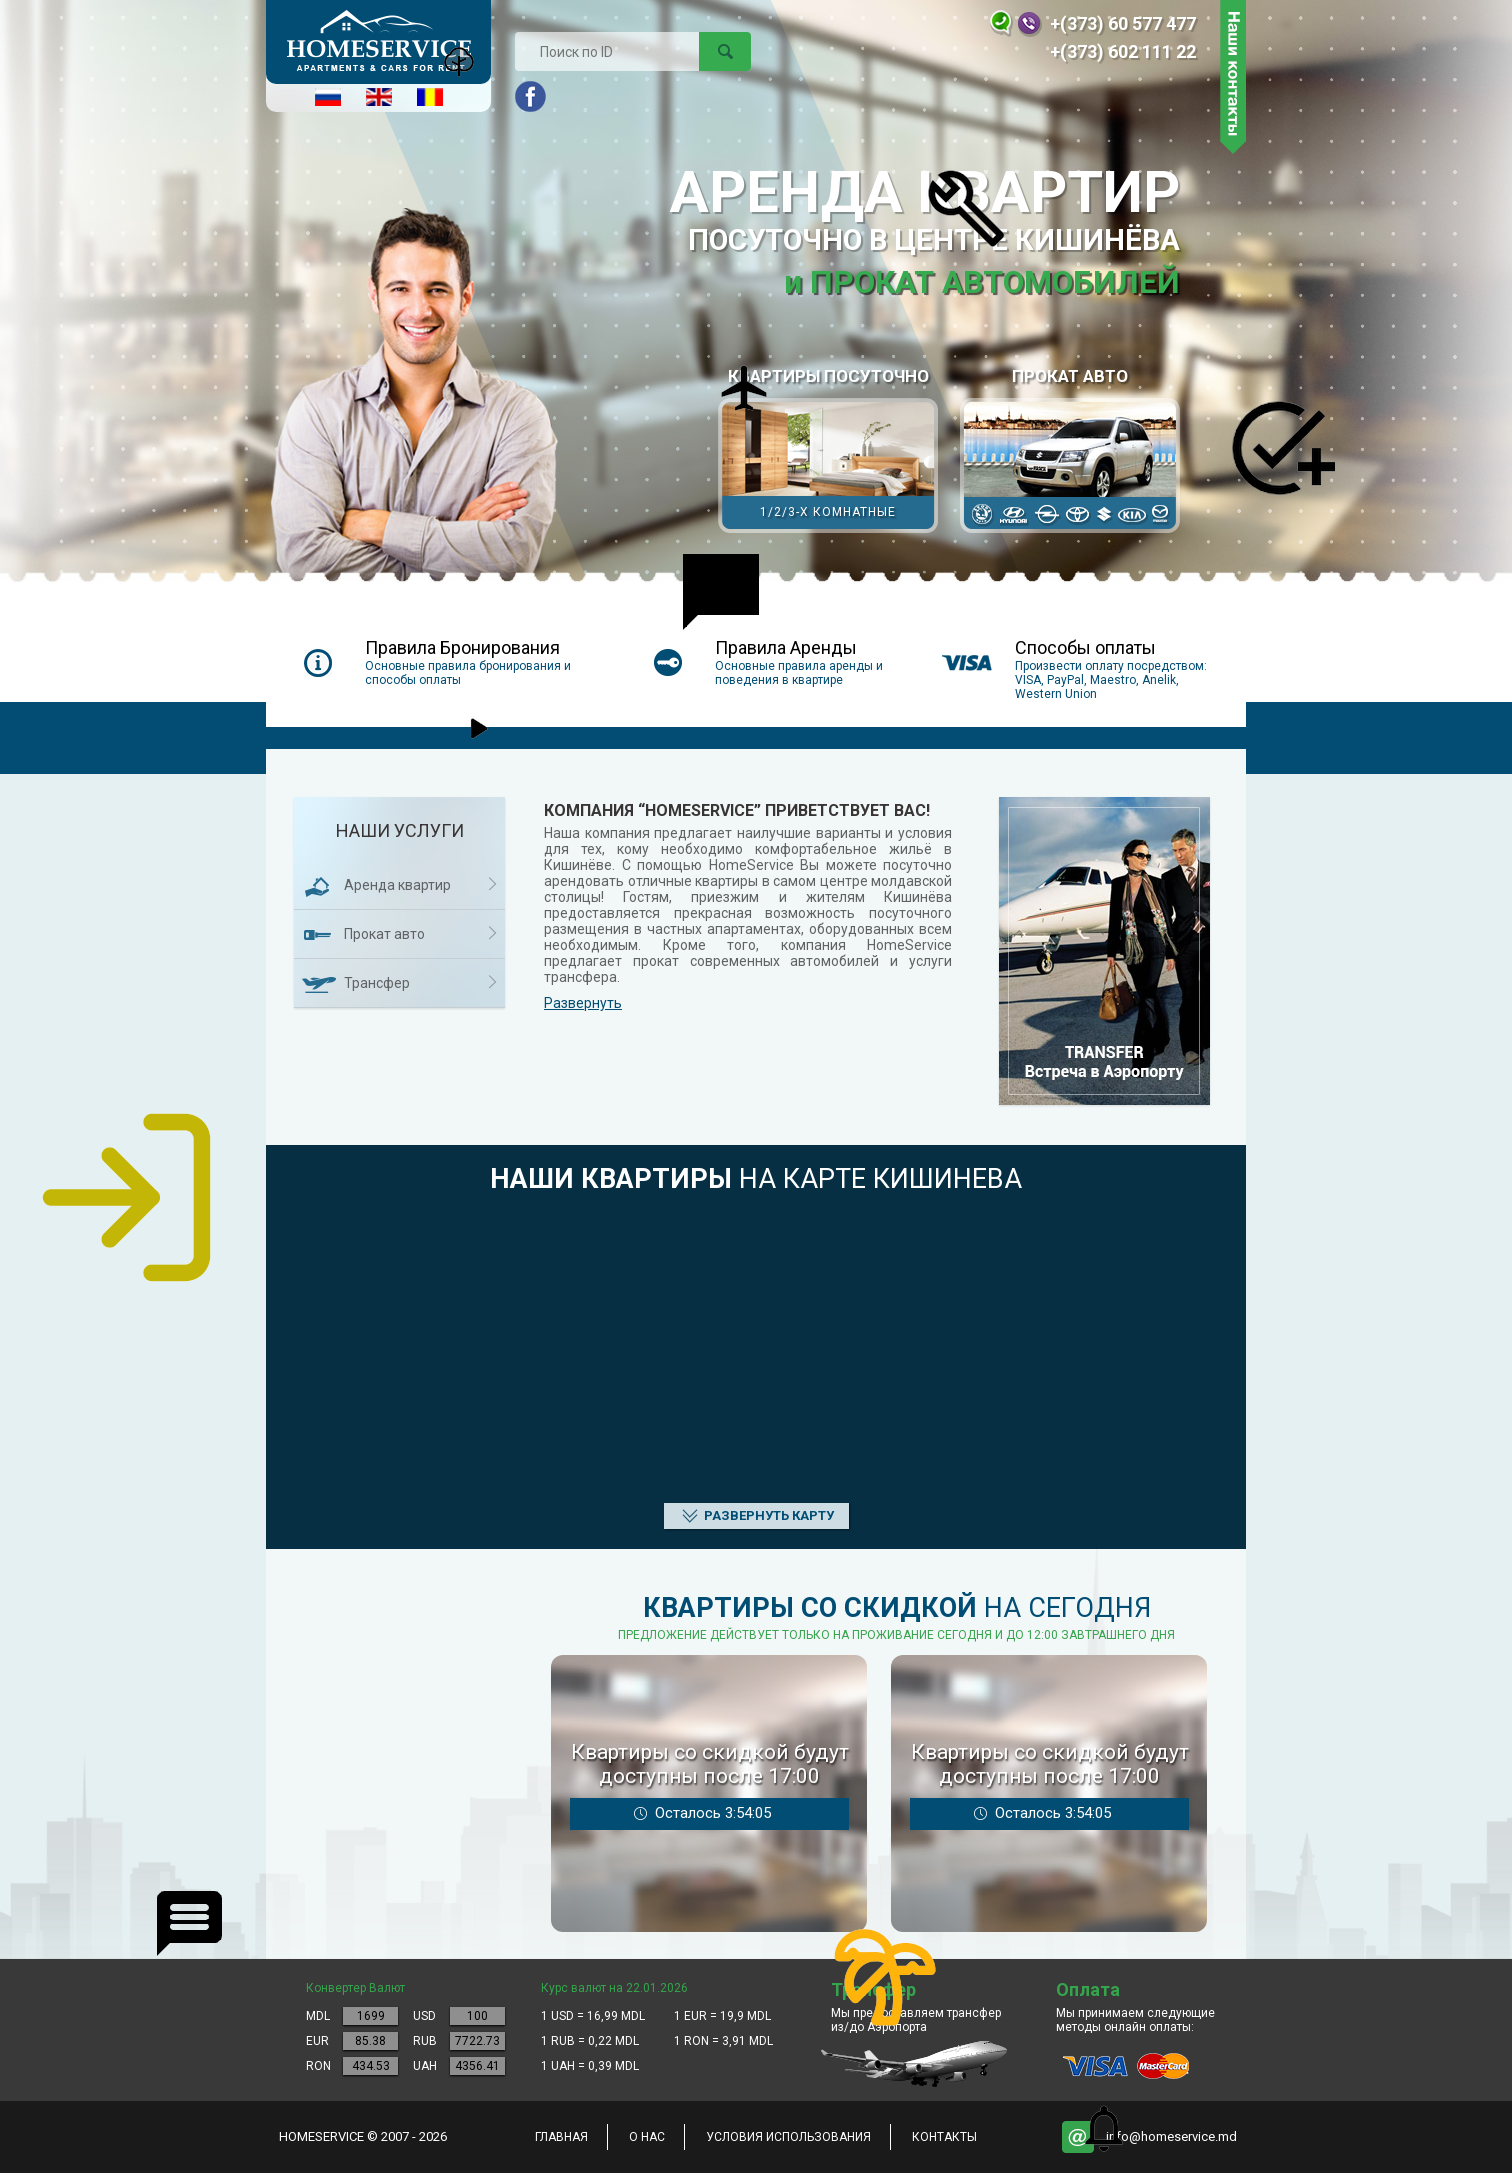  I want to click on open a chat or messaging feature, so click(721, 592).